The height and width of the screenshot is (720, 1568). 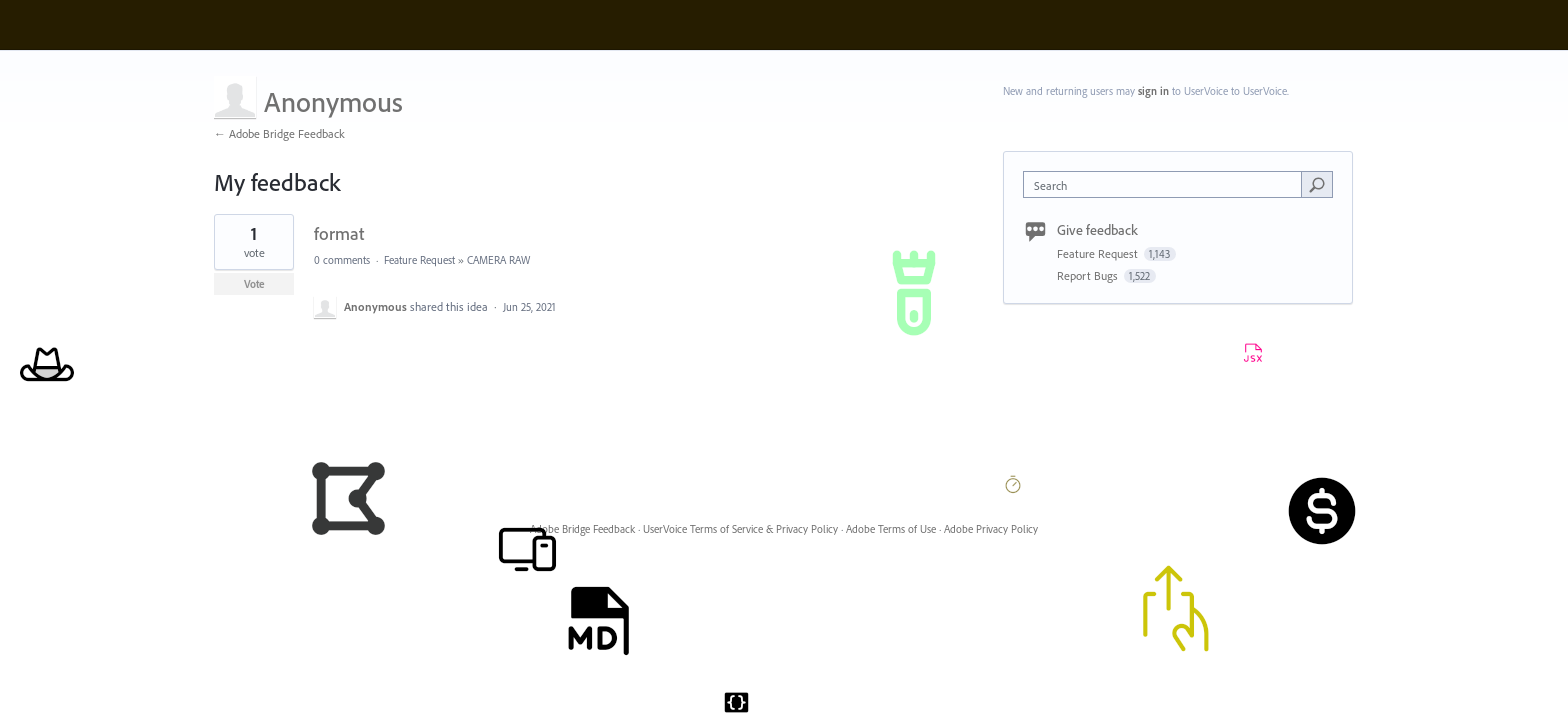 I want to click on deposit or transfer funds, so click(x=1171, y=608).